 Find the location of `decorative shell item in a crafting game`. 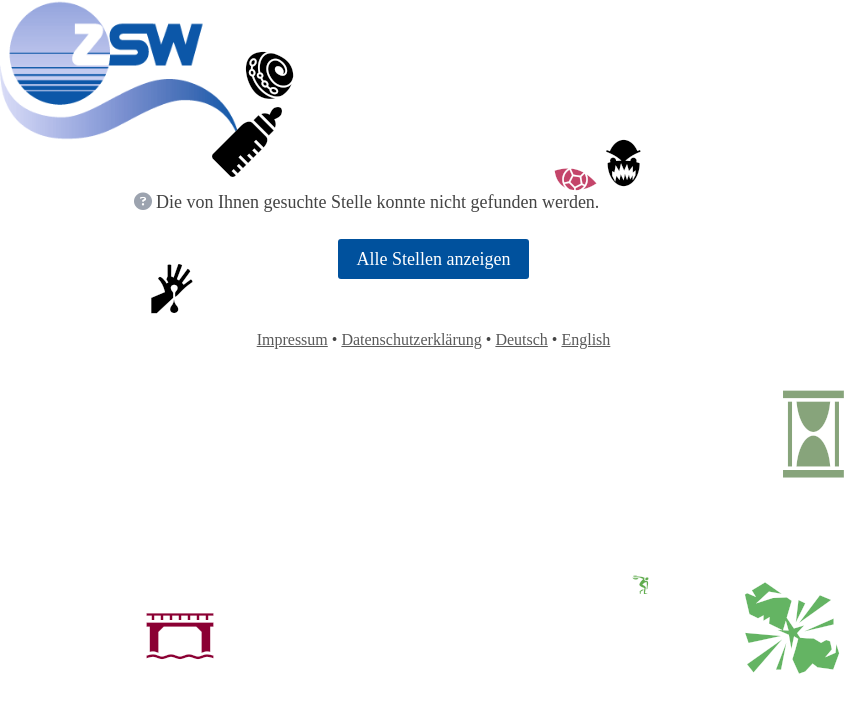

decorative shell item in a crafting game is located at coordinates (269, 75).